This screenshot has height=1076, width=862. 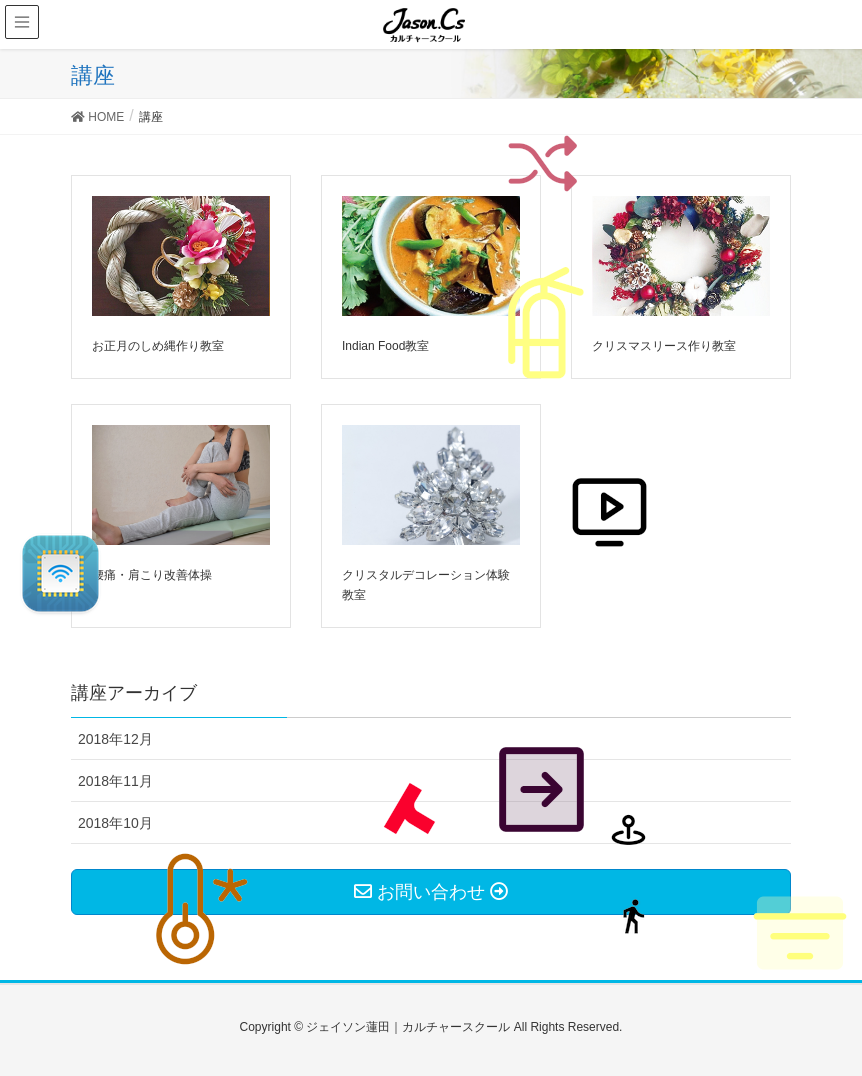 What do you see at coordinates (60, 573) in the screenshot?
I see `view network adapter settings` at bounding box center [60, 573].